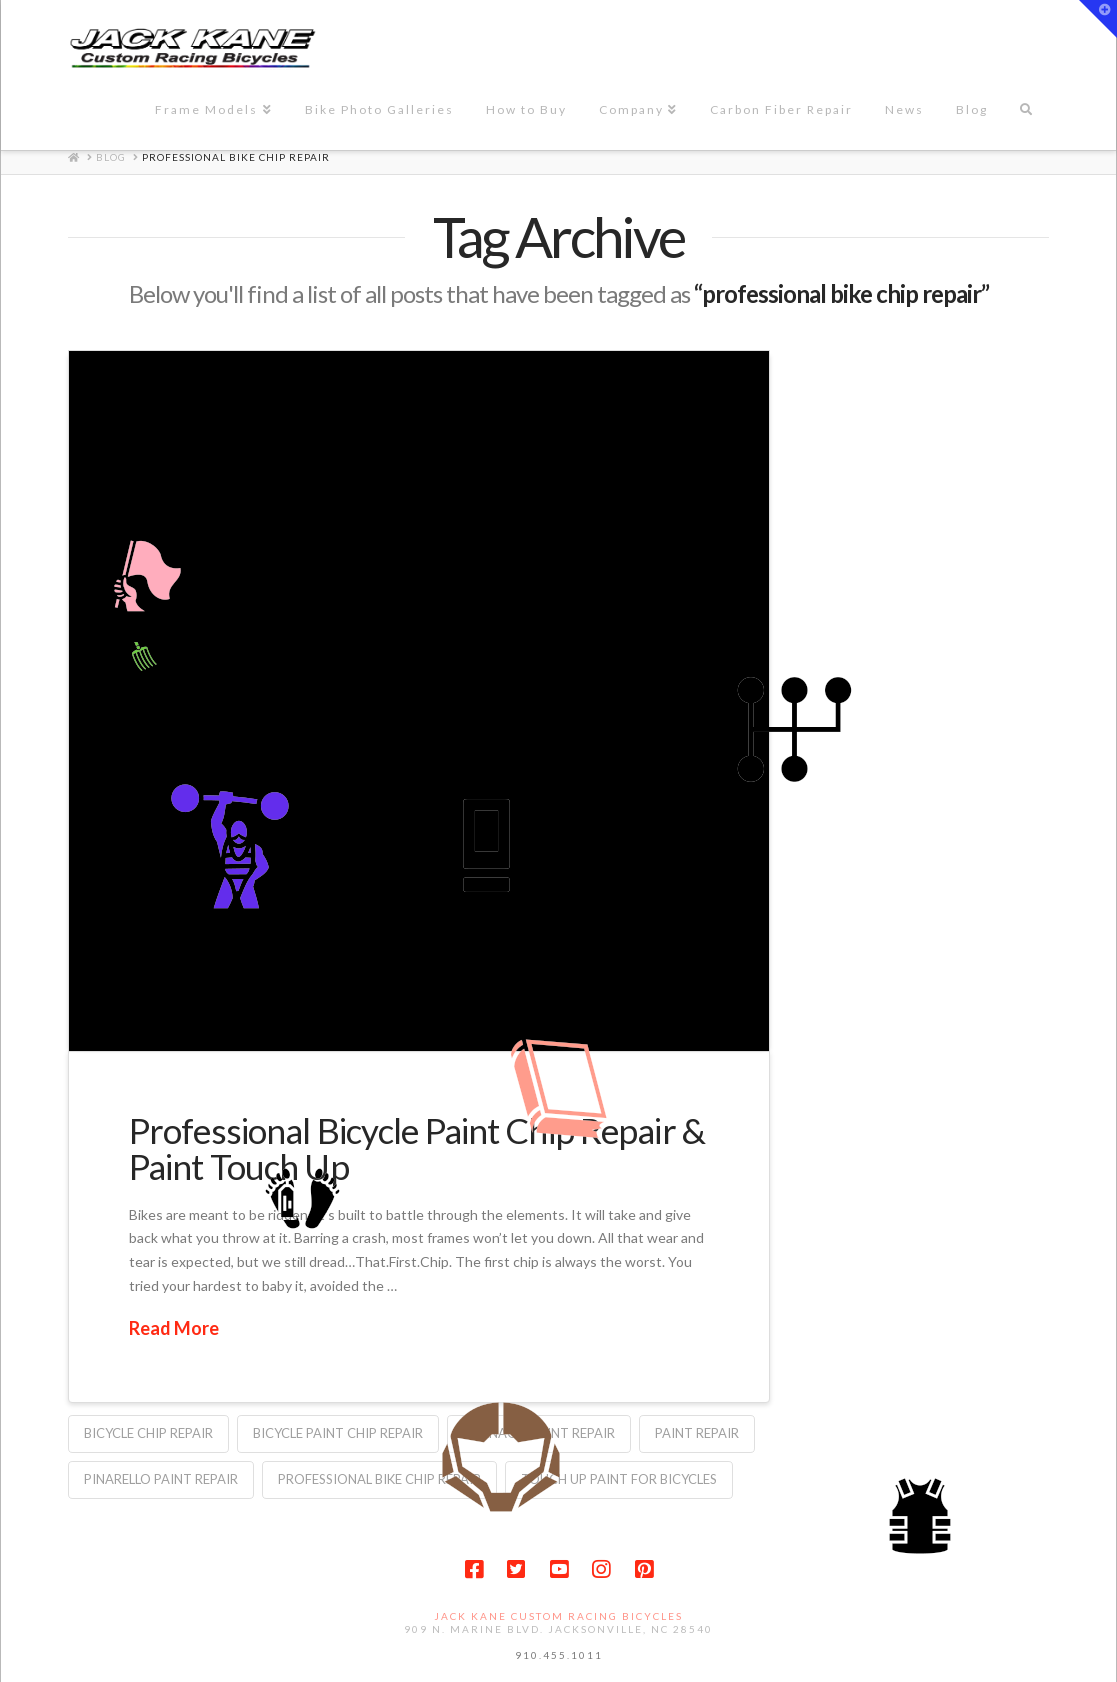 Image resolution: width=1117 pixels, height=1682 pixels. What do you see at coordinates (920, 1516) in the screenshot?
I see `equip body armor or protective gear` at bounding box center [920, 1516].